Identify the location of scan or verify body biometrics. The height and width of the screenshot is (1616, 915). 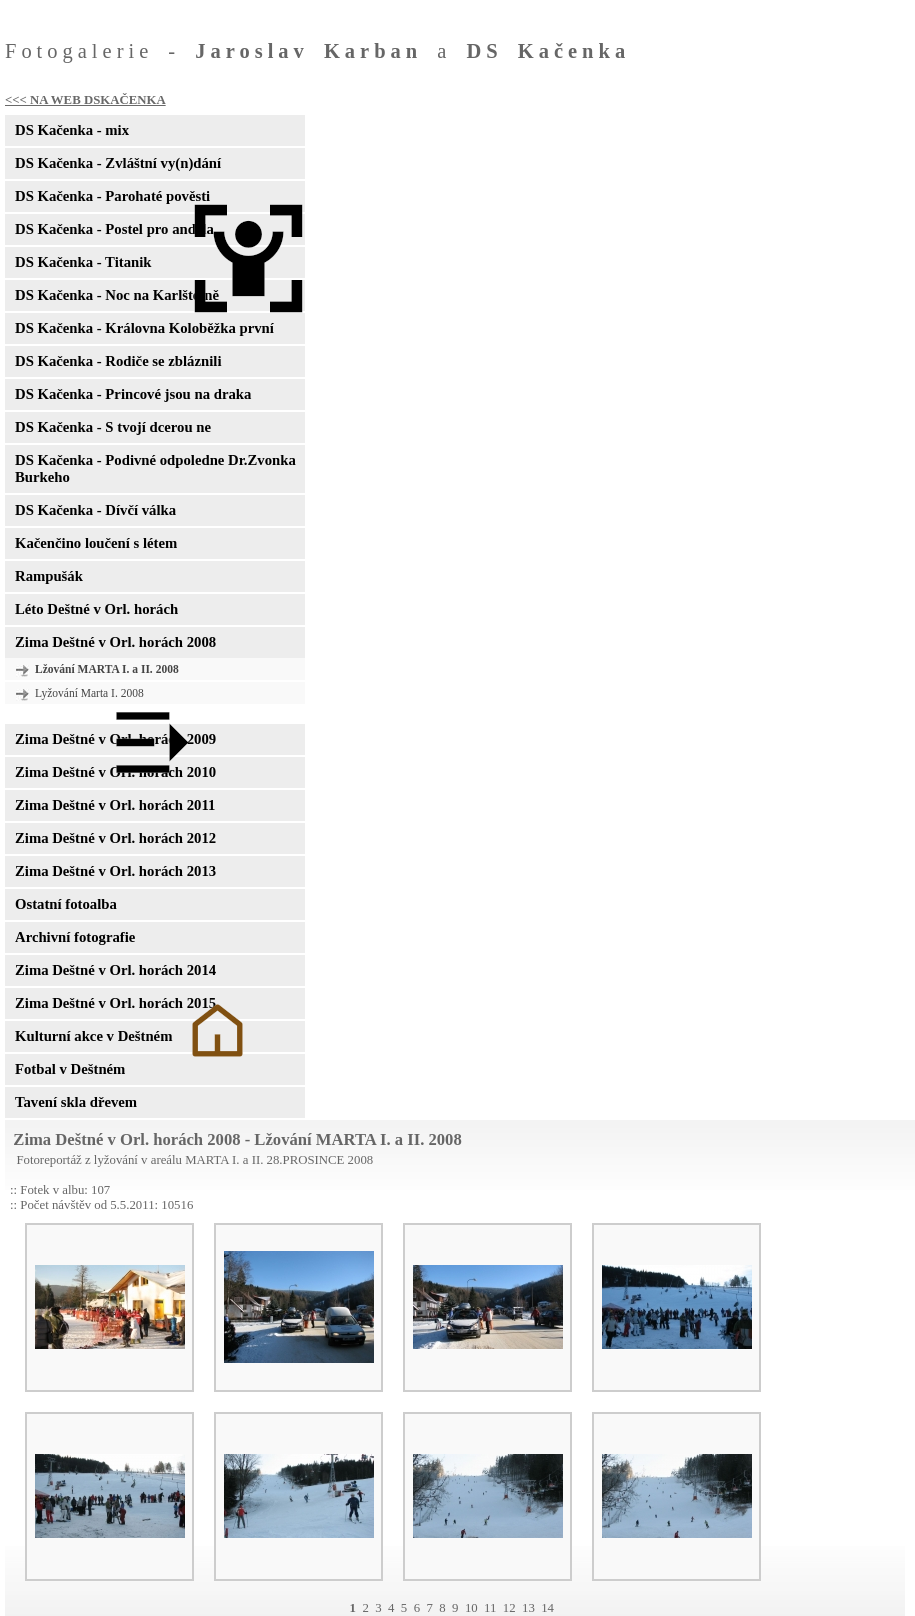
(248, 258).